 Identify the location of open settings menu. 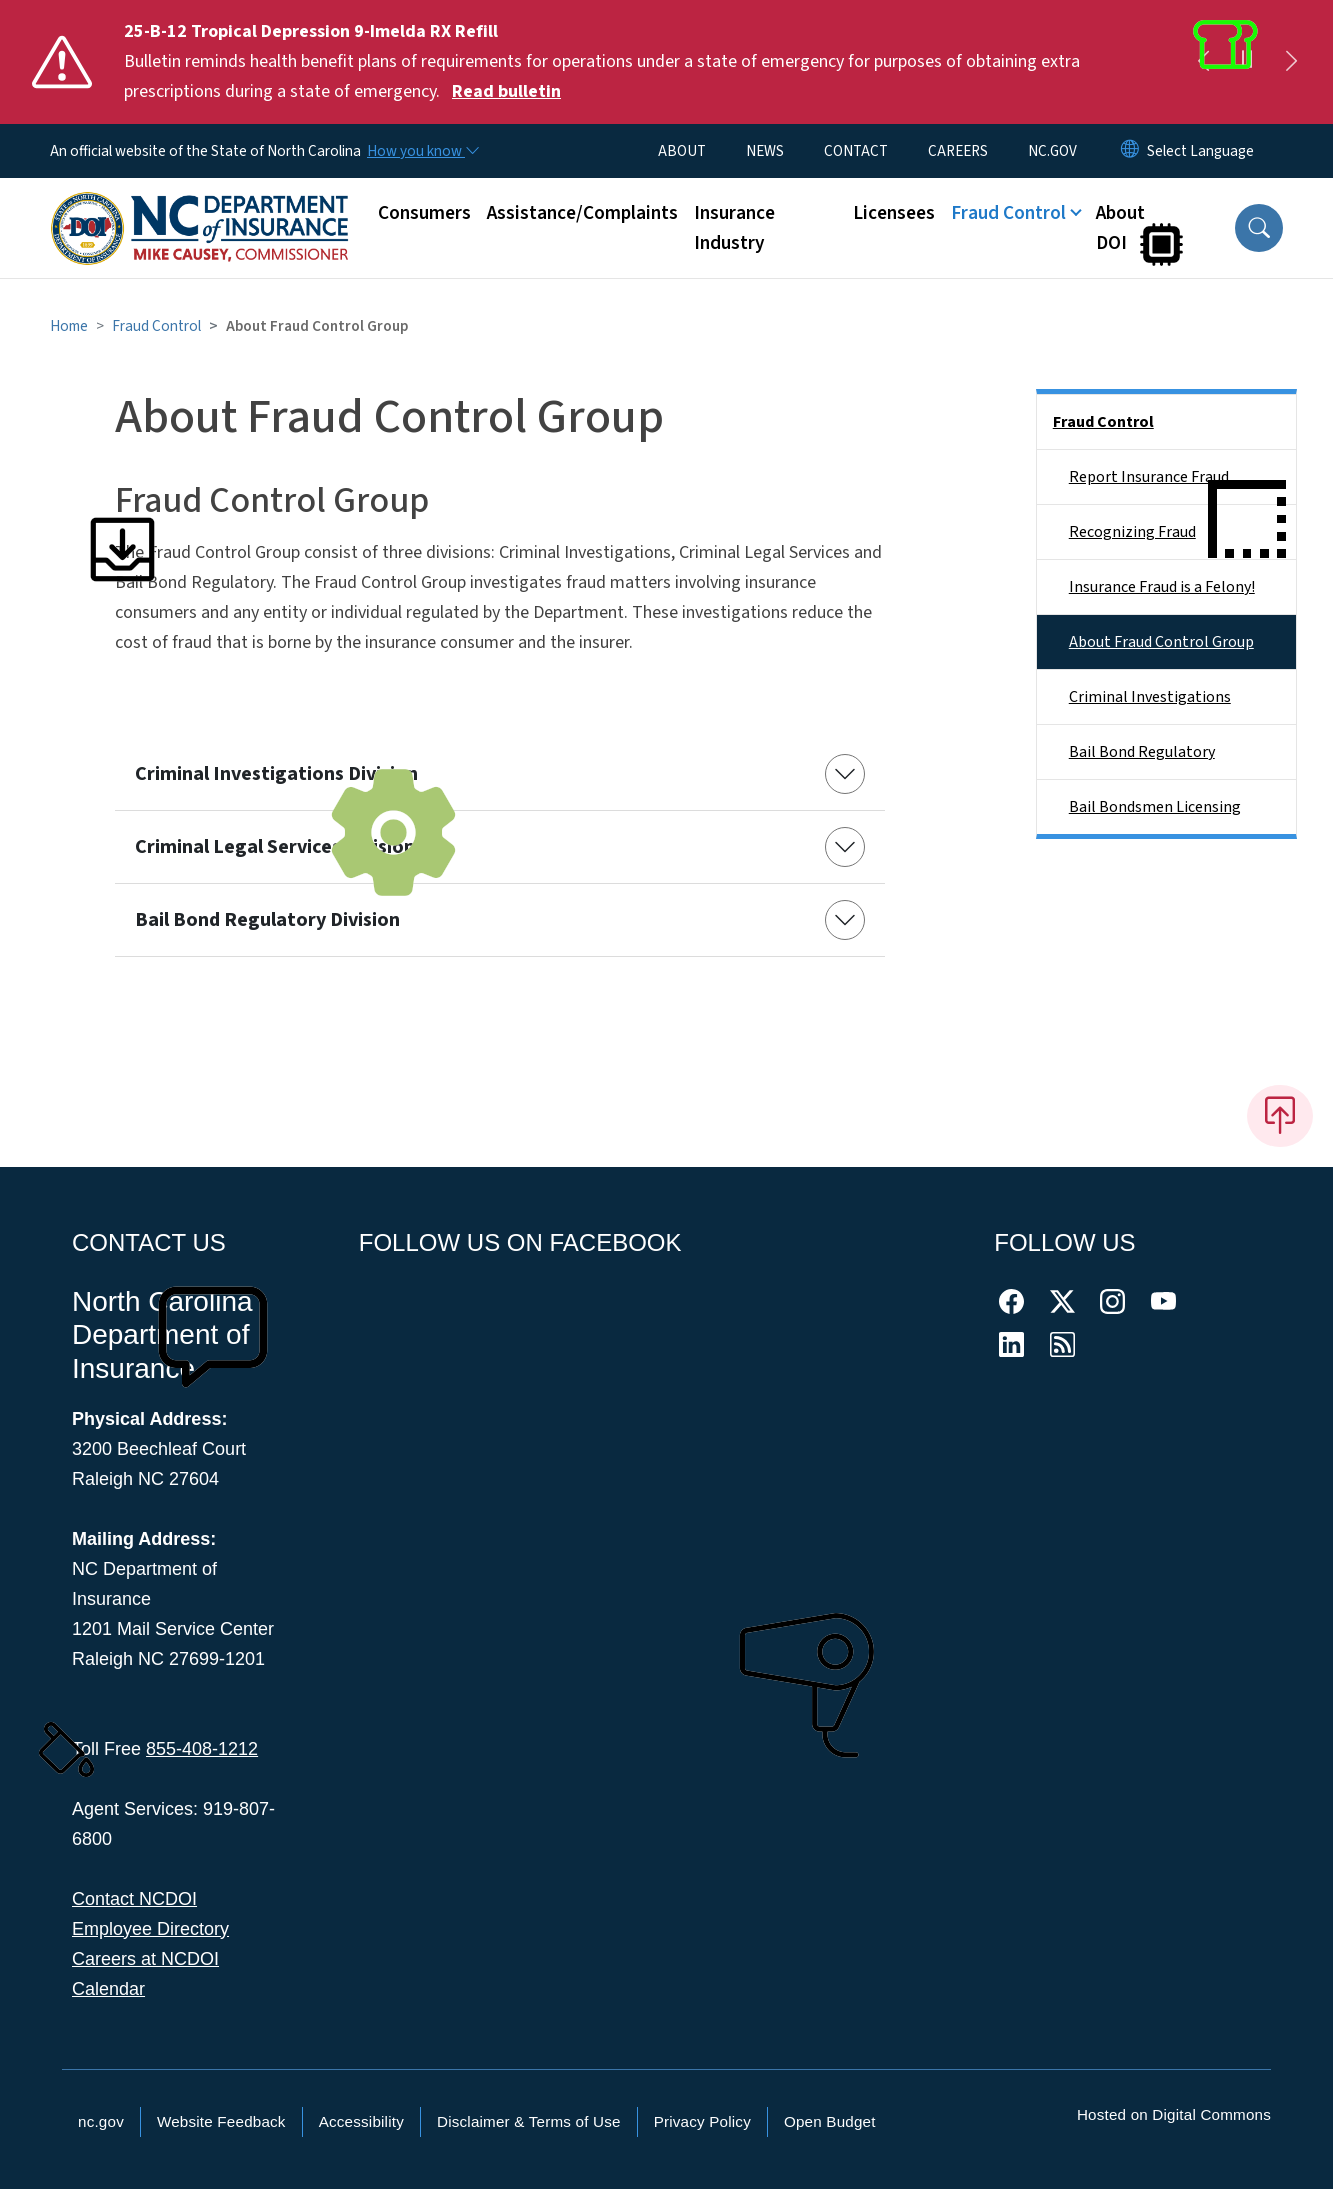
(393, 832).